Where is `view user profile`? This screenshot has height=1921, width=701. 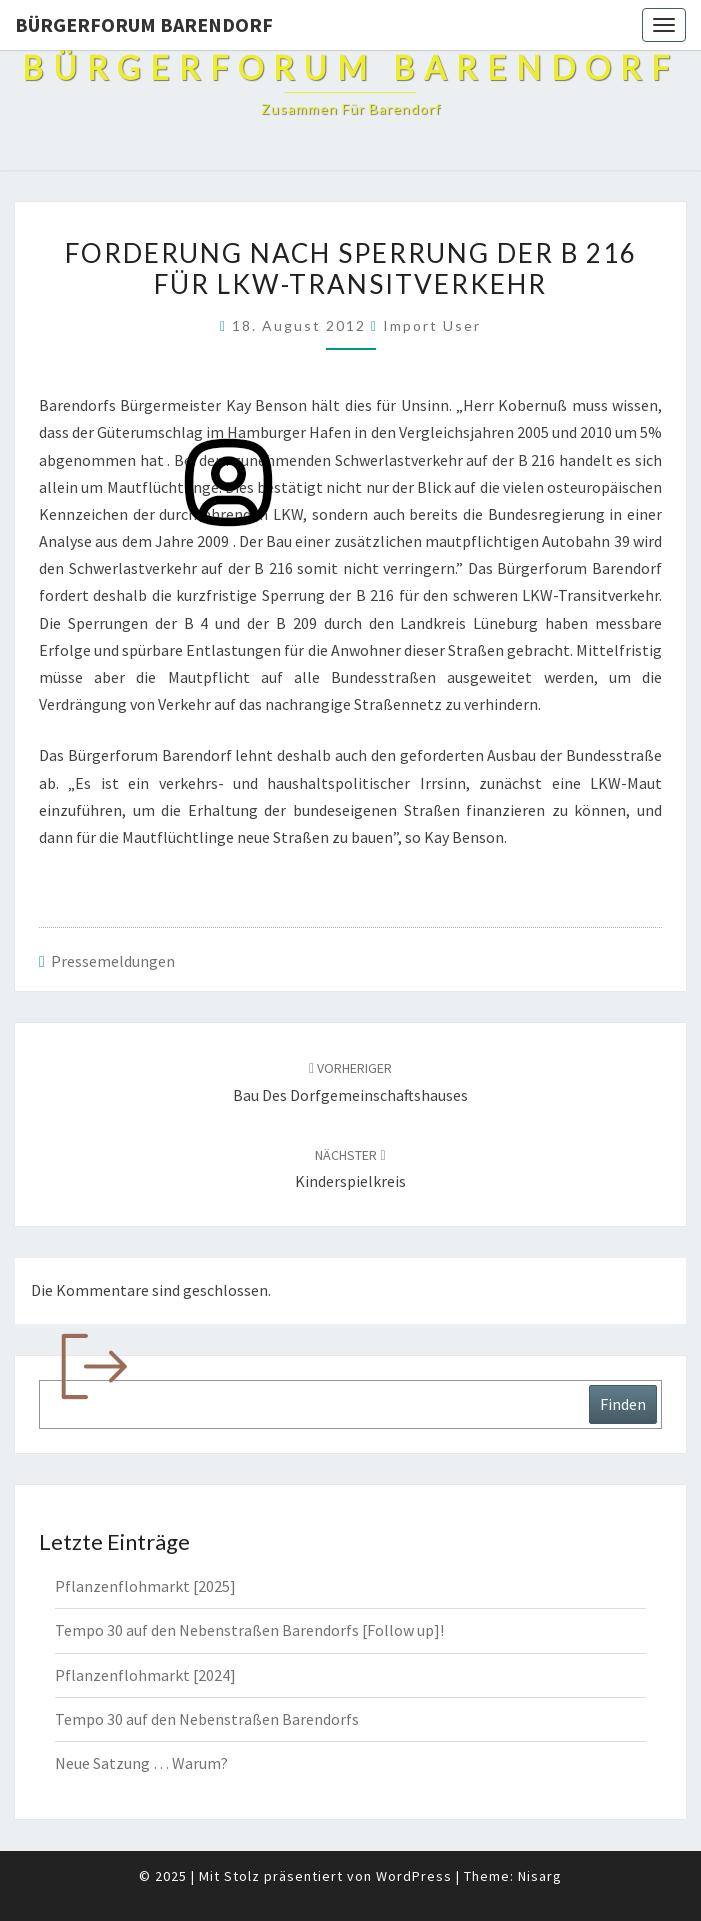 view user profile is located at coordinates (228, 482).